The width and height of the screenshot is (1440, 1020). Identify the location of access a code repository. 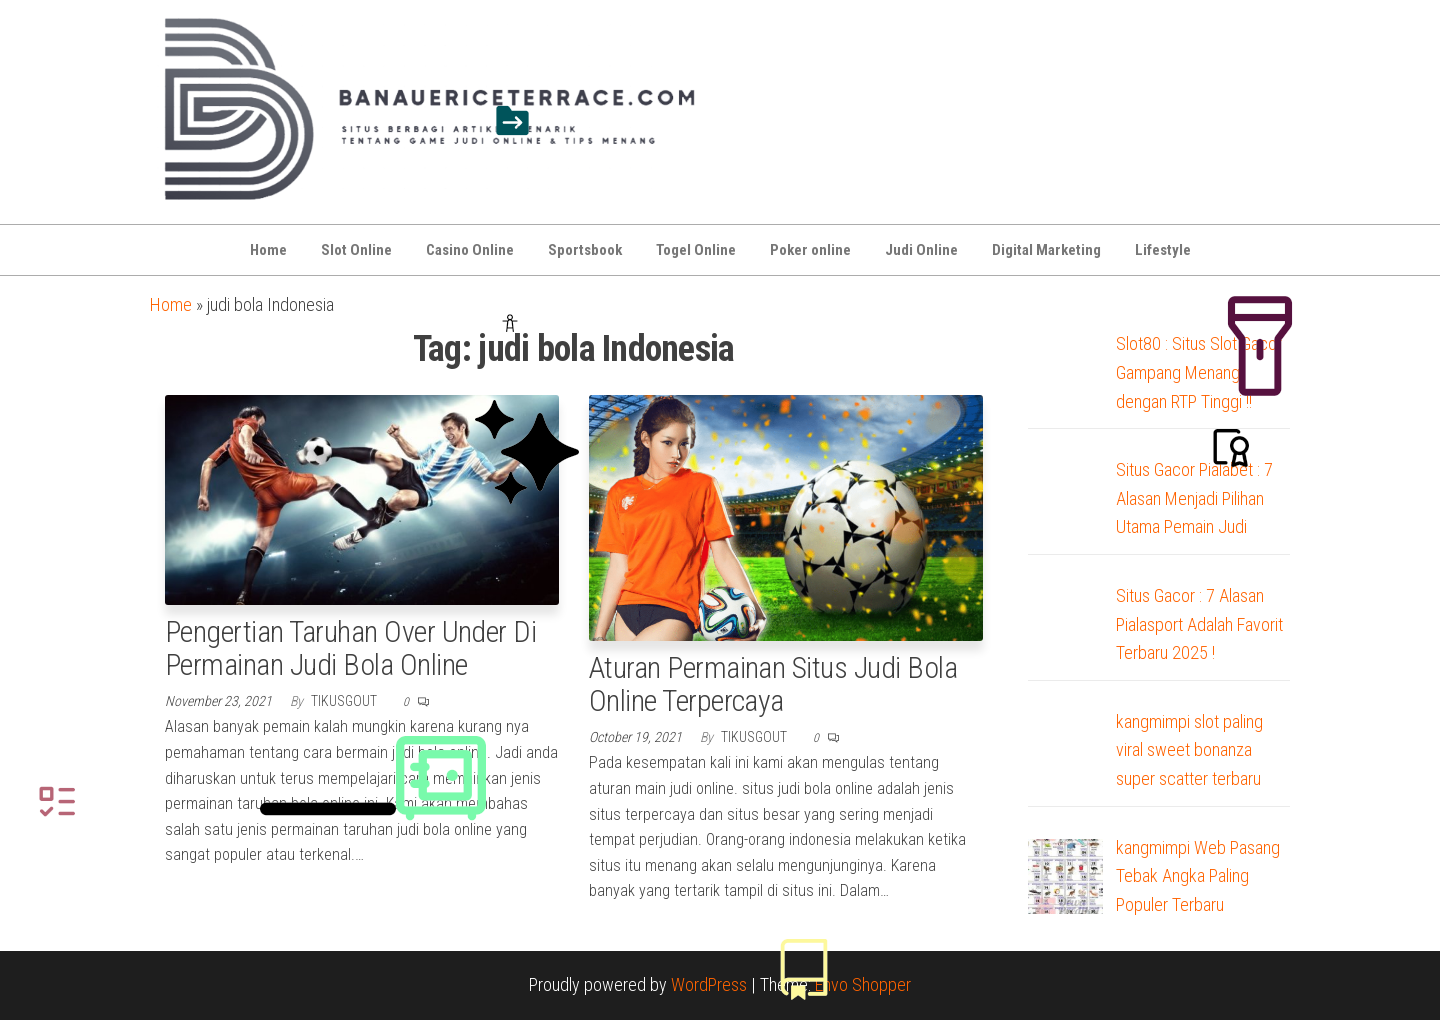
(804, 970).